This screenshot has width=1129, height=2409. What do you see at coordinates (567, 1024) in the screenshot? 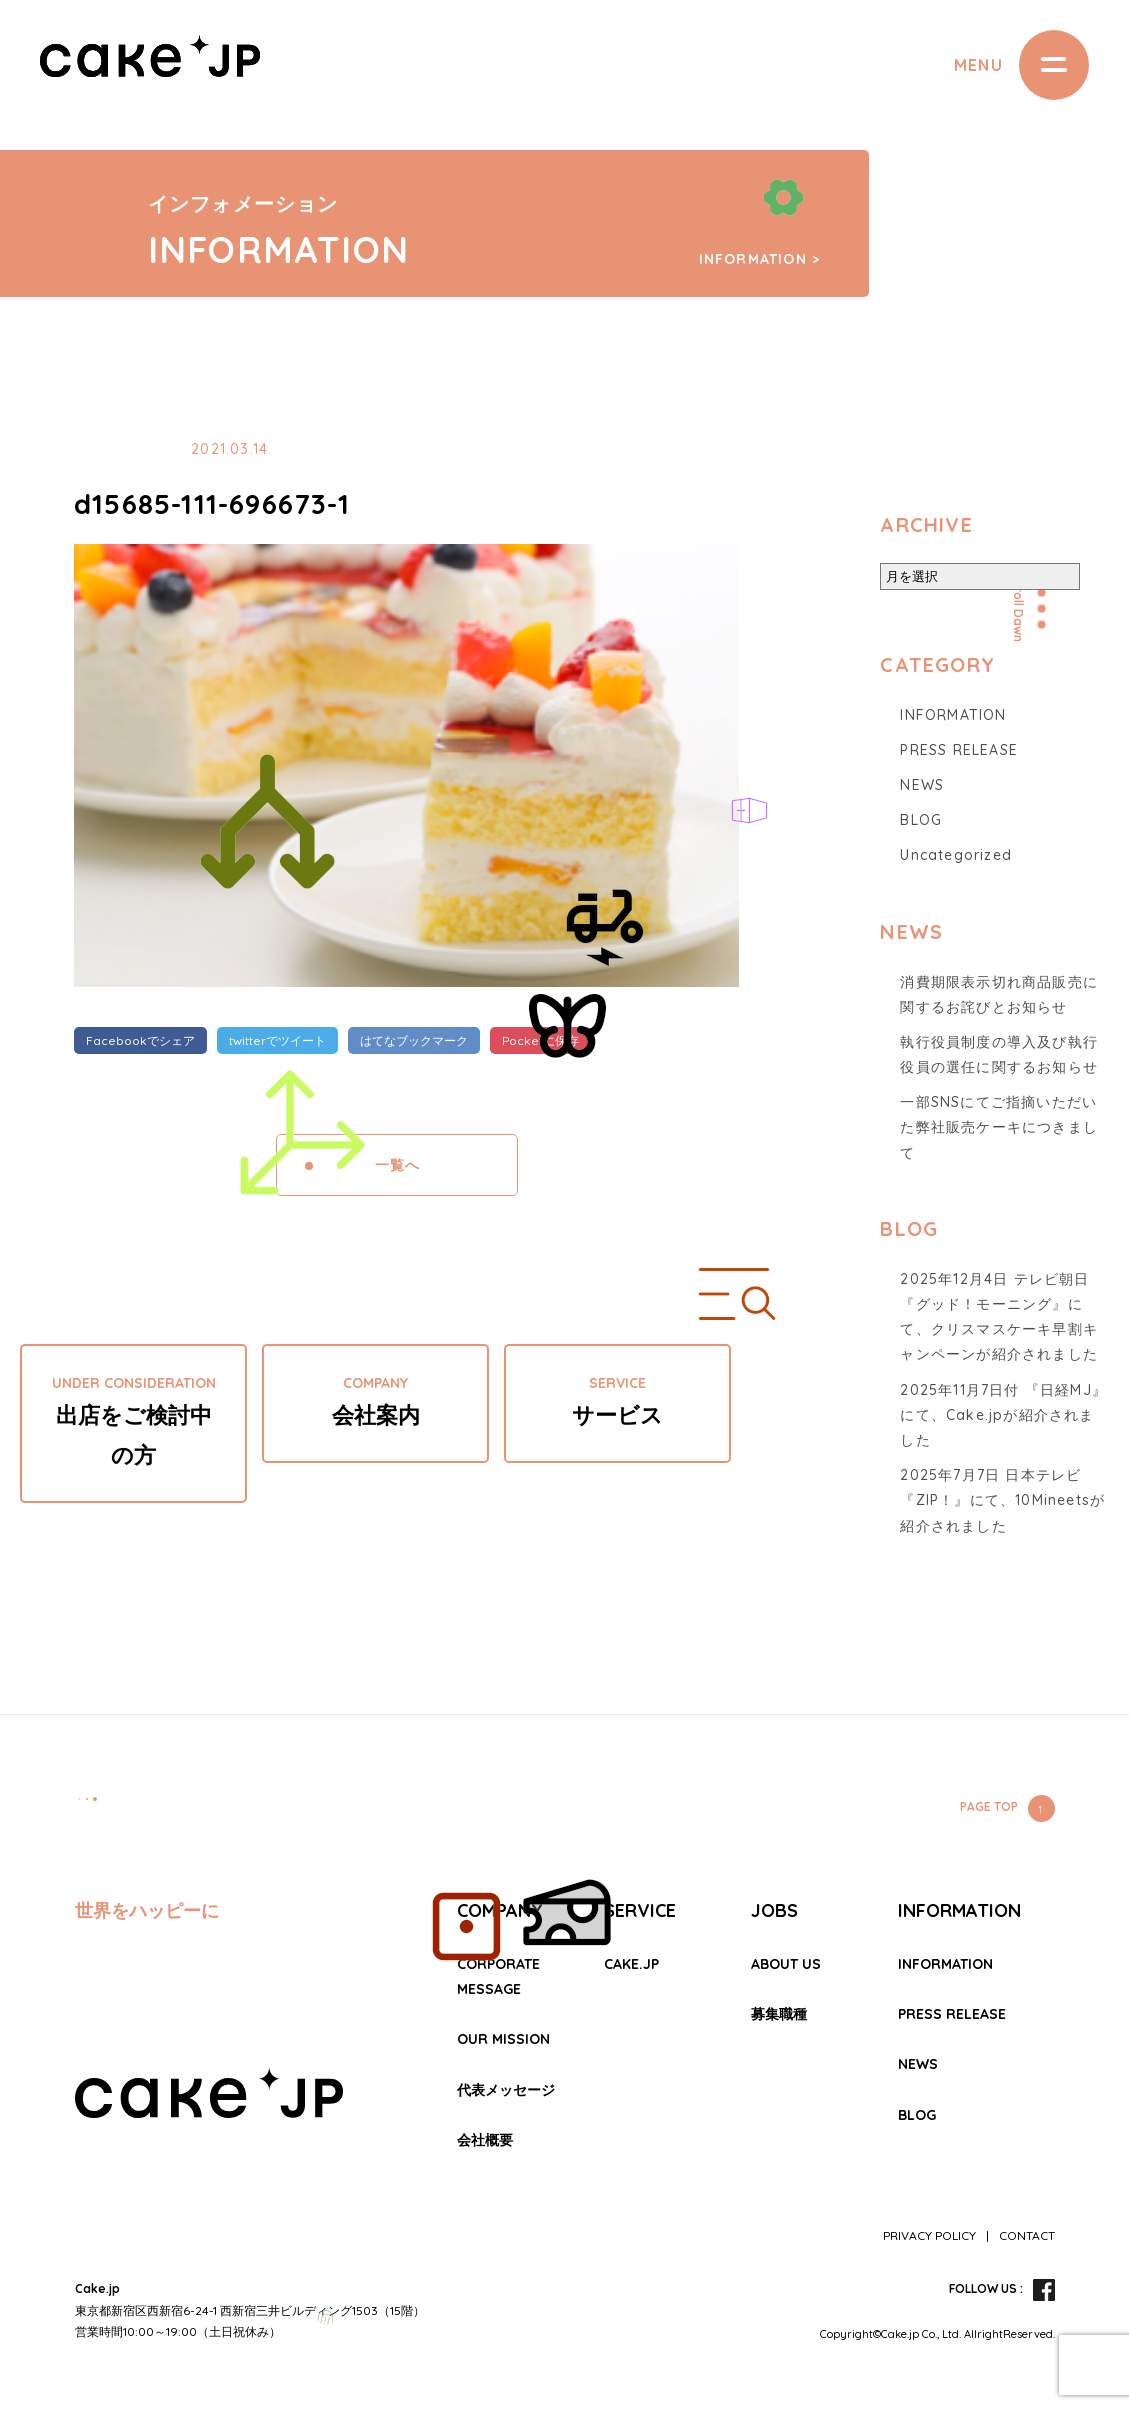
I see `indicates a transformation or metamorphosis feature` at bounding box center [567, 1024].